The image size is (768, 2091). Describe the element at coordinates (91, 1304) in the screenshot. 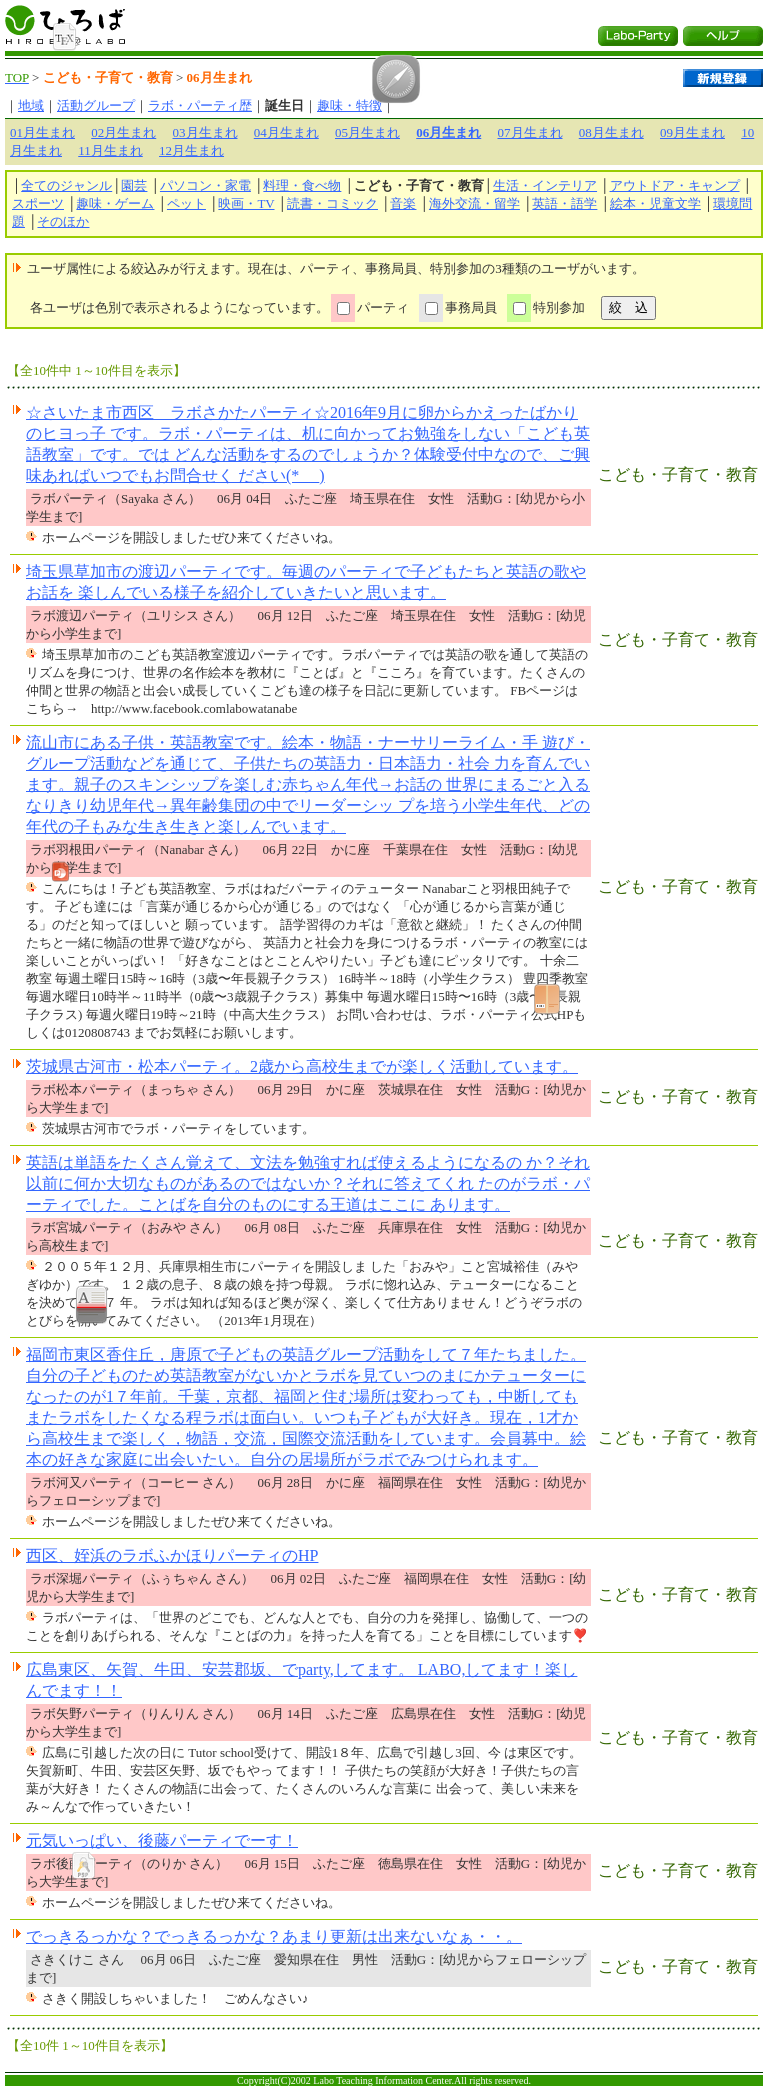

I see `open document scanner app` at that location.